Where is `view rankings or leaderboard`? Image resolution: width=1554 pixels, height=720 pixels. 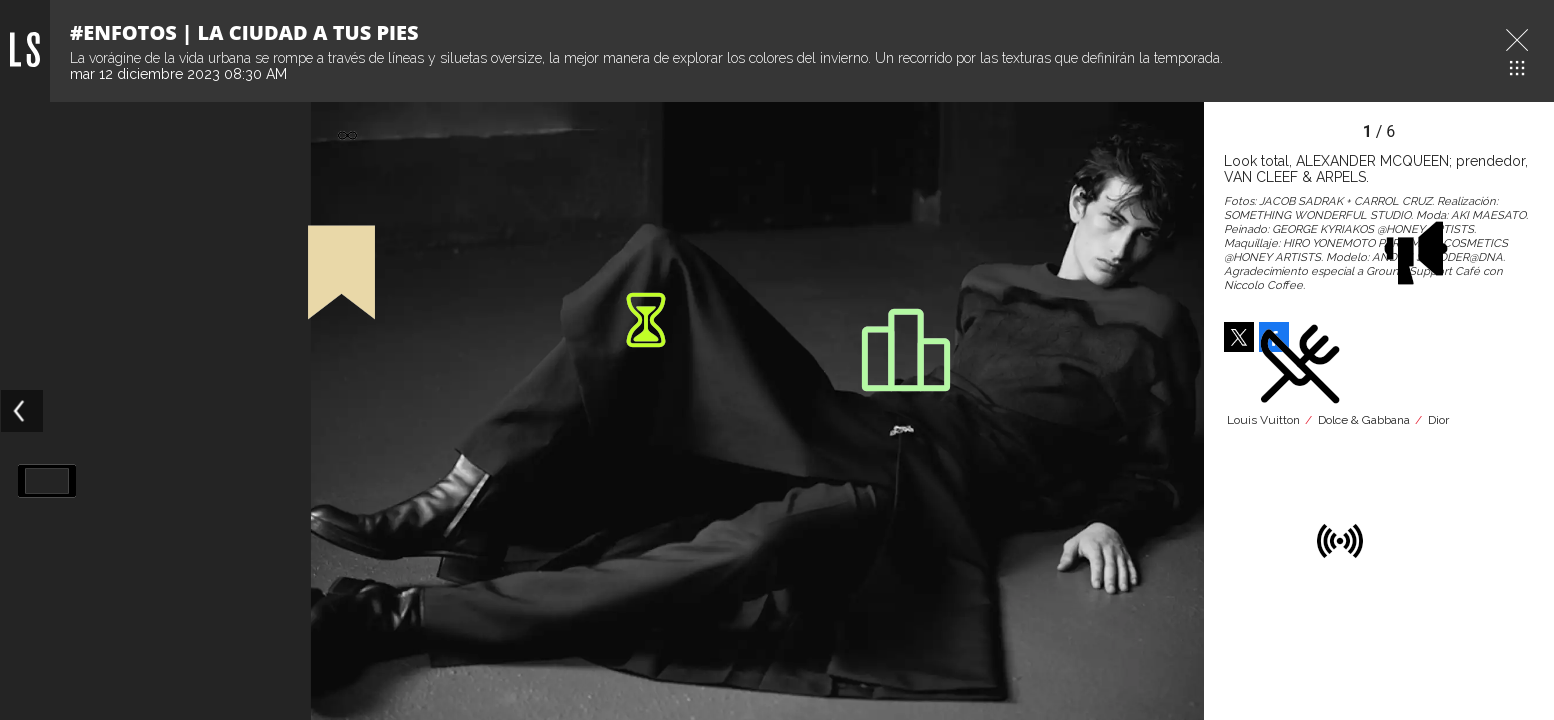 view rankings or leaderboard is located at coordinates (906, 350).